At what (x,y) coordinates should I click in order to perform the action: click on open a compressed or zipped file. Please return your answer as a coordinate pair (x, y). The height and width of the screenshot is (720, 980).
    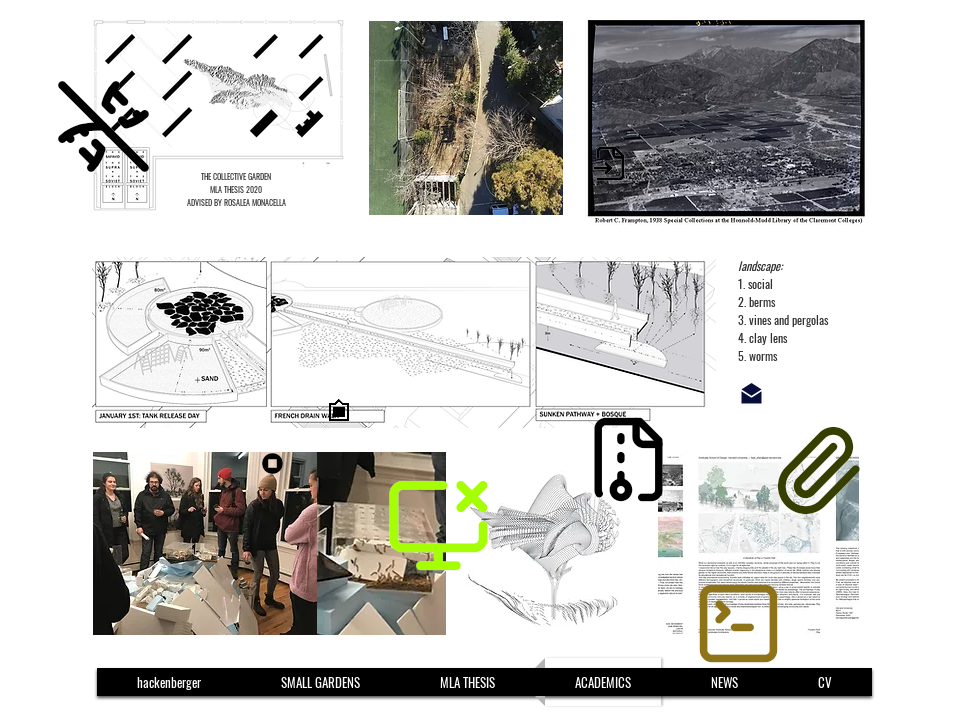
    Looking at the image, I should click on (628, 459).